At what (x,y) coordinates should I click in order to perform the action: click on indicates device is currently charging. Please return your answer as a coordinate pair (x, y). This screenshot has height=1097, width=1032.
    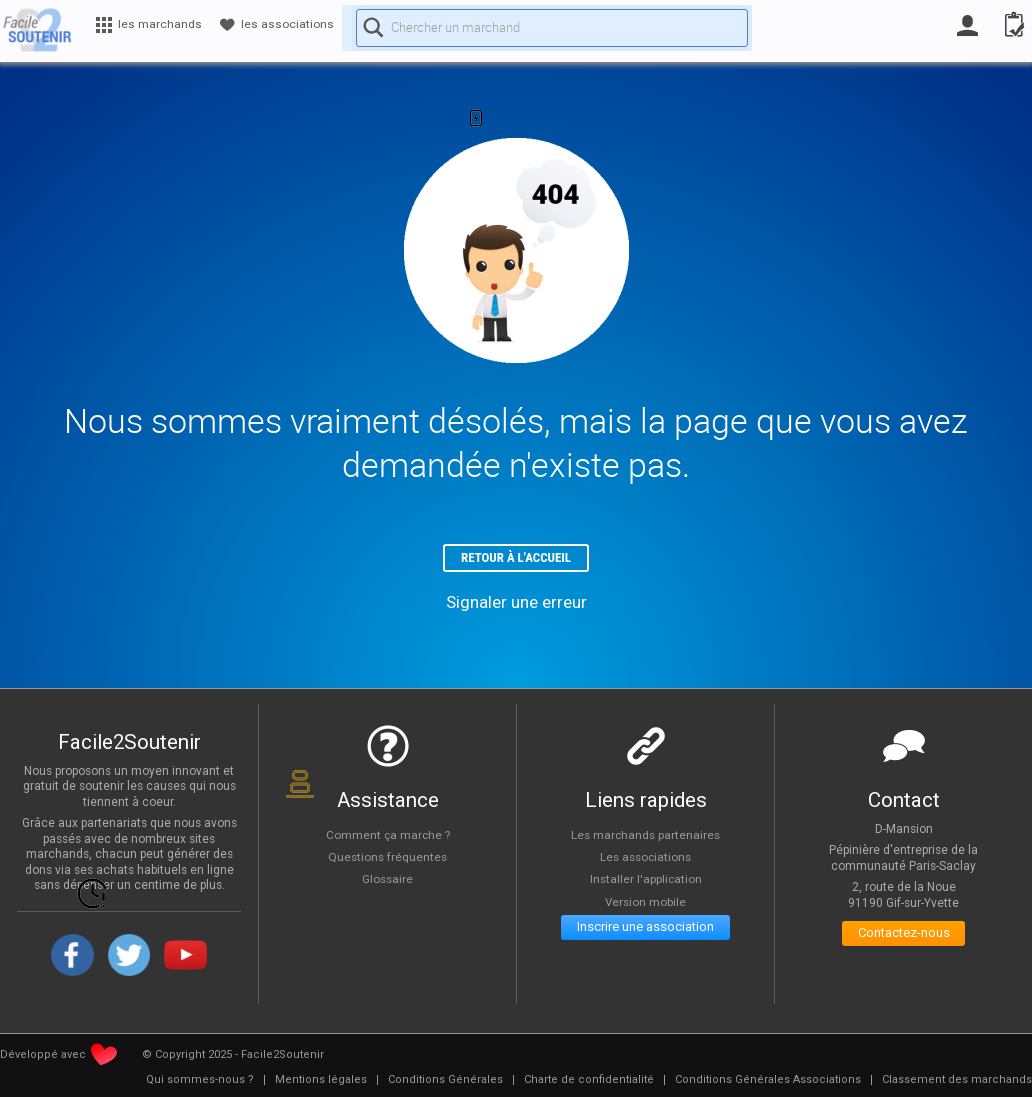
    Looking at the image, I should click on (476, 118).